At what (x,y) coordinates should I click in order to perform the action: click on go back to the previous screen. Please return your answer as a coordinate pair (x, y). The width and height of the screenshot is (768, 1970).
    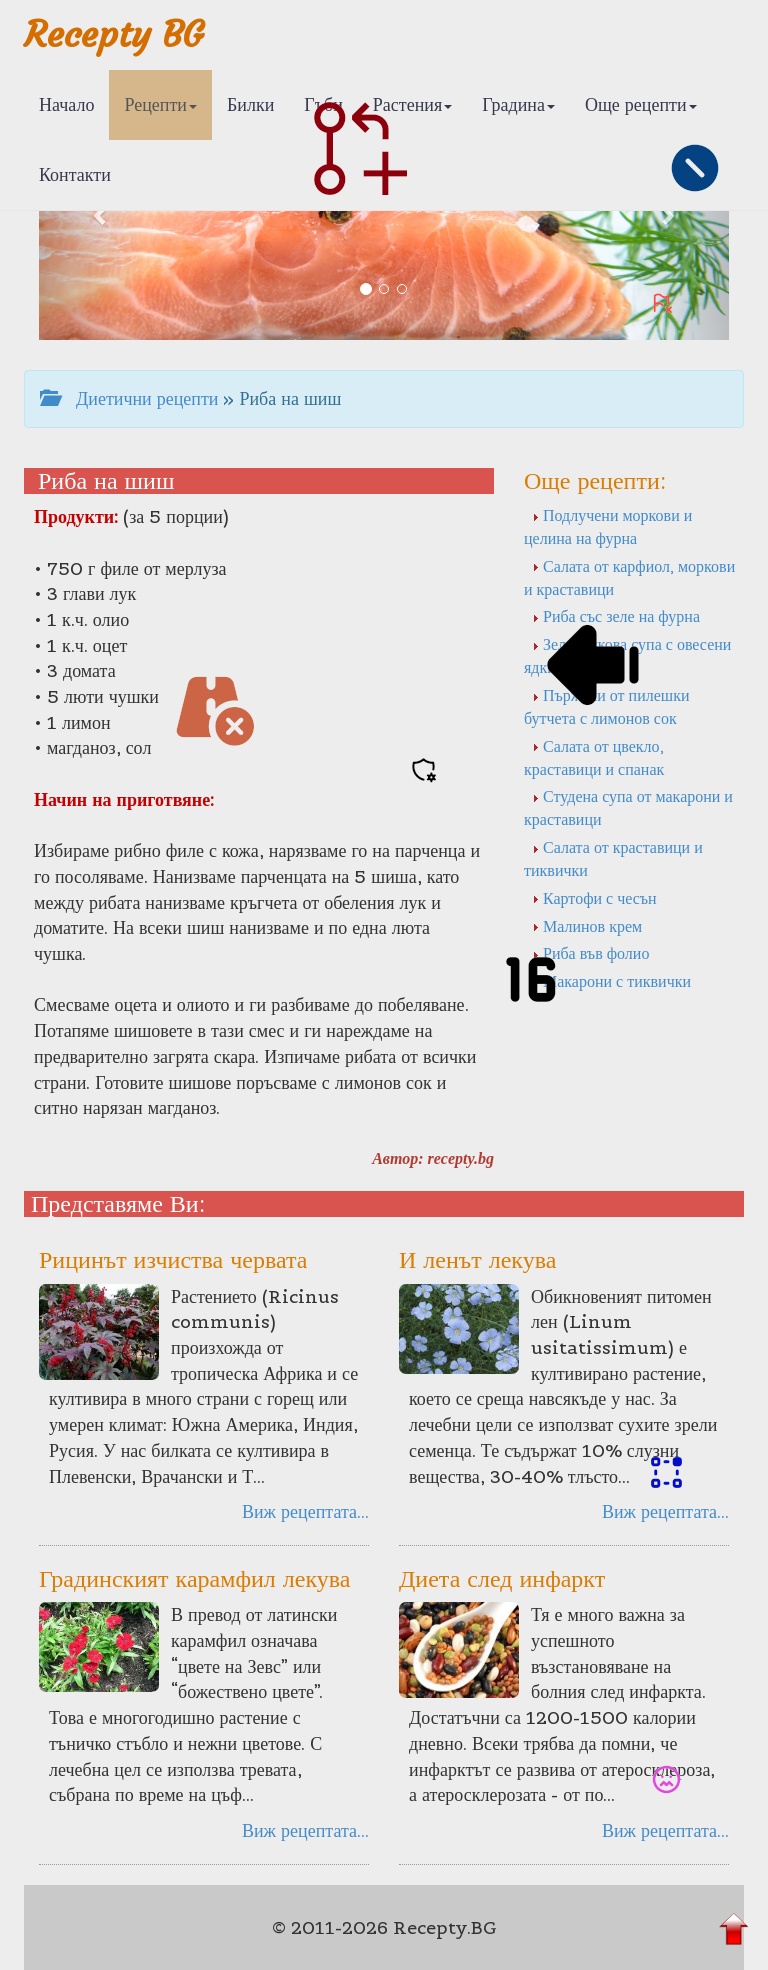
    Looking at the image, I should click on (592, 665).